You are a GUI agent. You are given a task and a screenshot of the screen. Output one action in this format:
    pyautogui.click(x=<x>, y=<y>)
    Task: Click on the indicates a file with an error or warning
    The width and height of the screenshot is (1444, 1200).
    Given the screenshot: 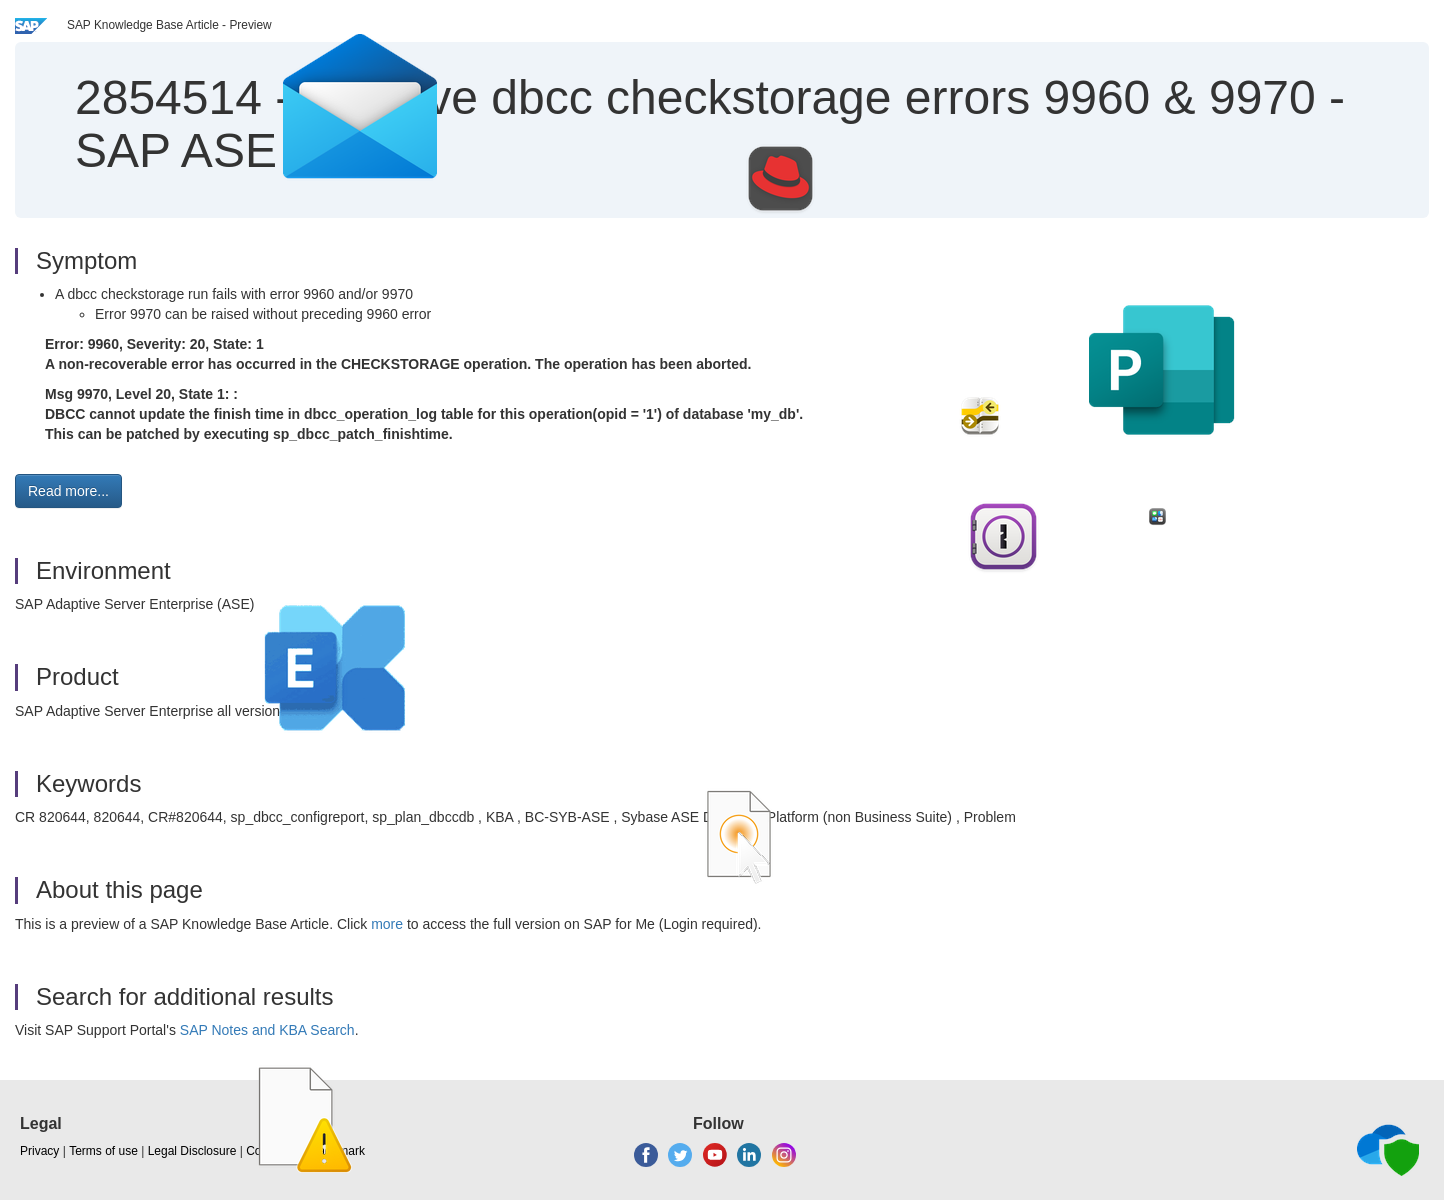 What is the action you would take?
    pyautogui.click(x=295, y=1116)
    